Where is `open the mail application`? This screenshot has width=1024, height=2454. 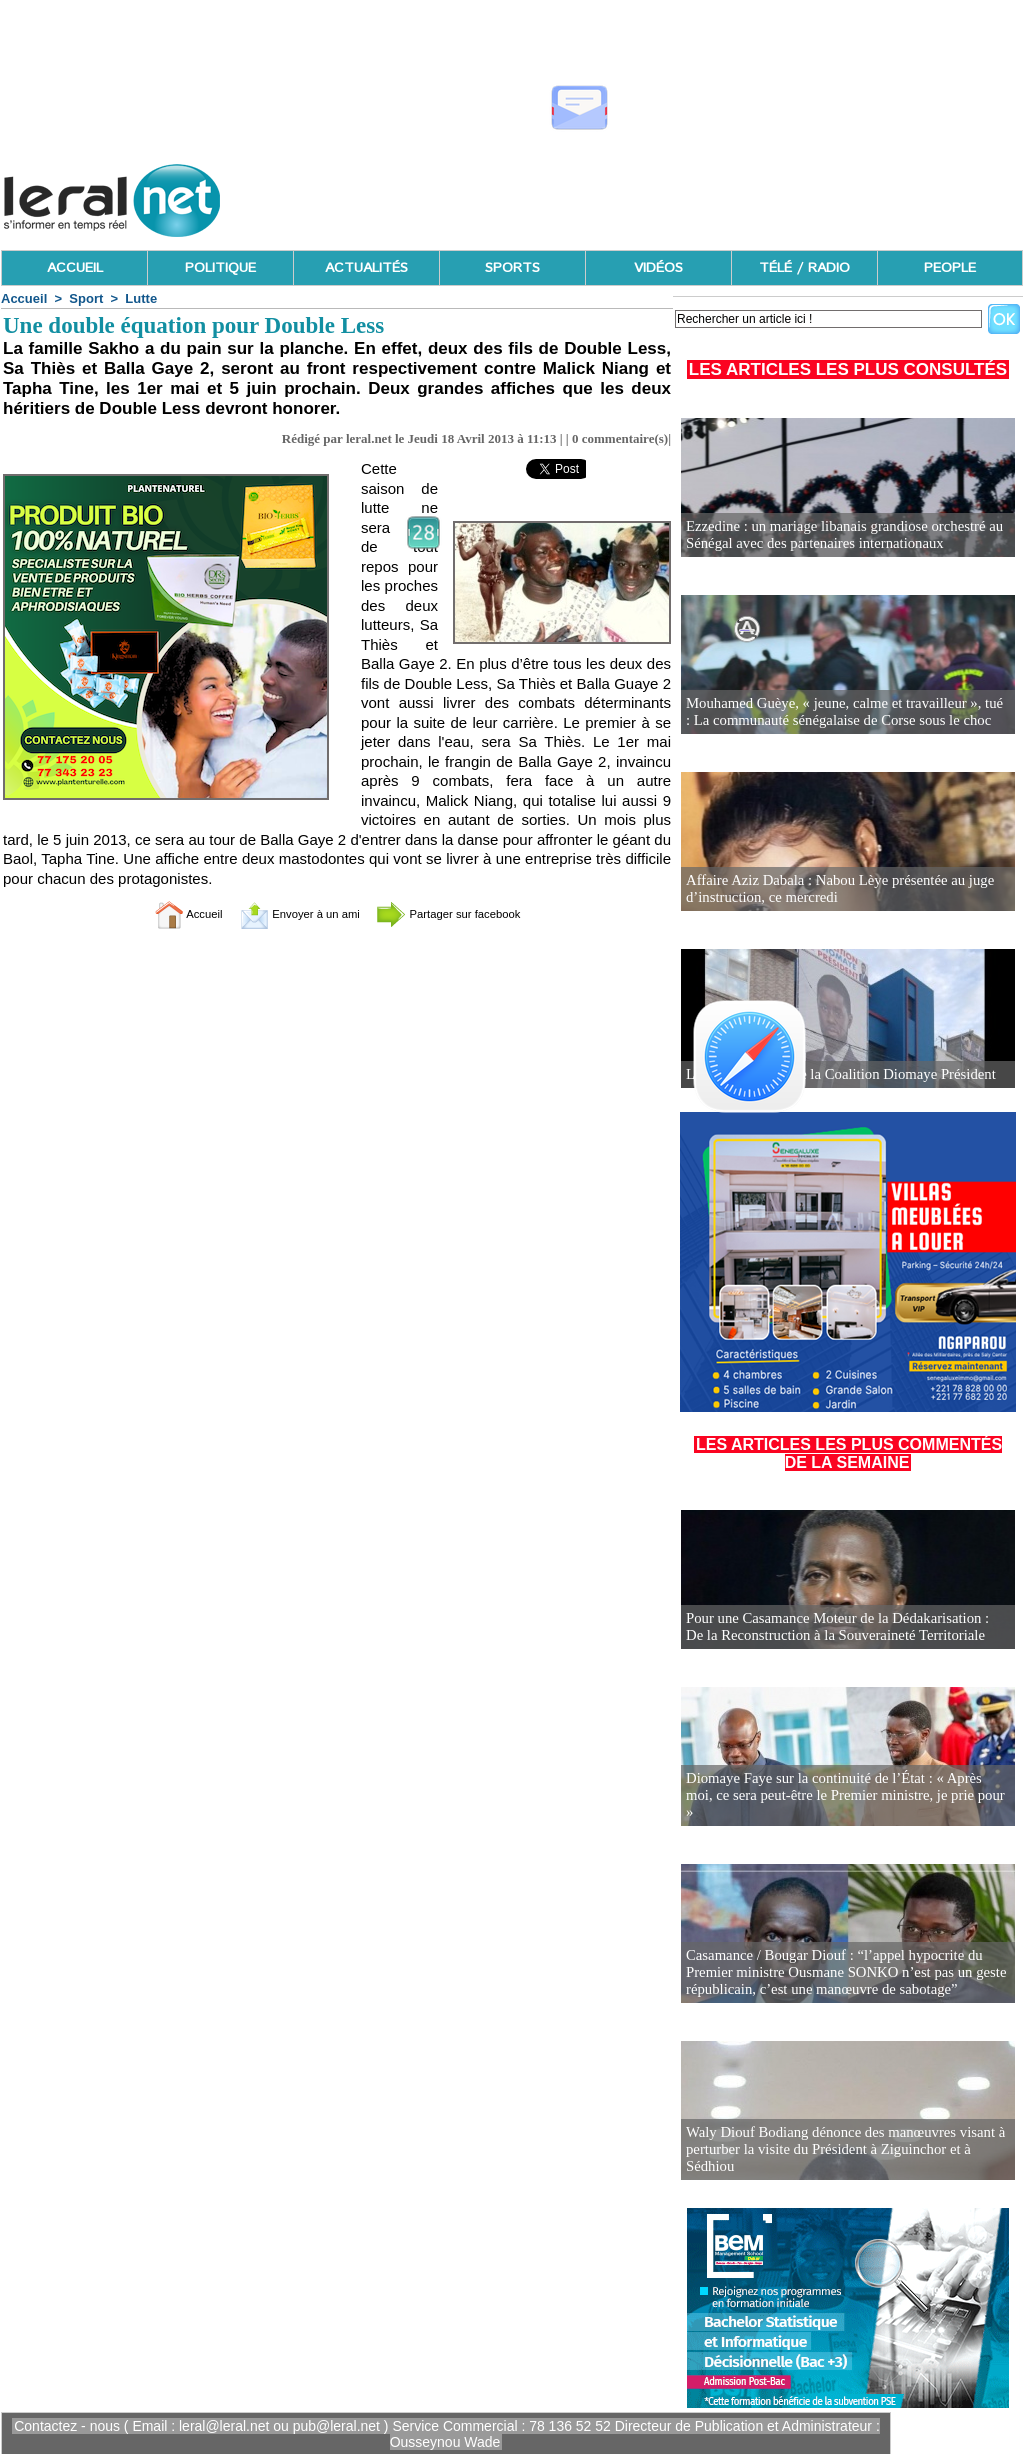 open the mail application is located at coordinates (579, 107).